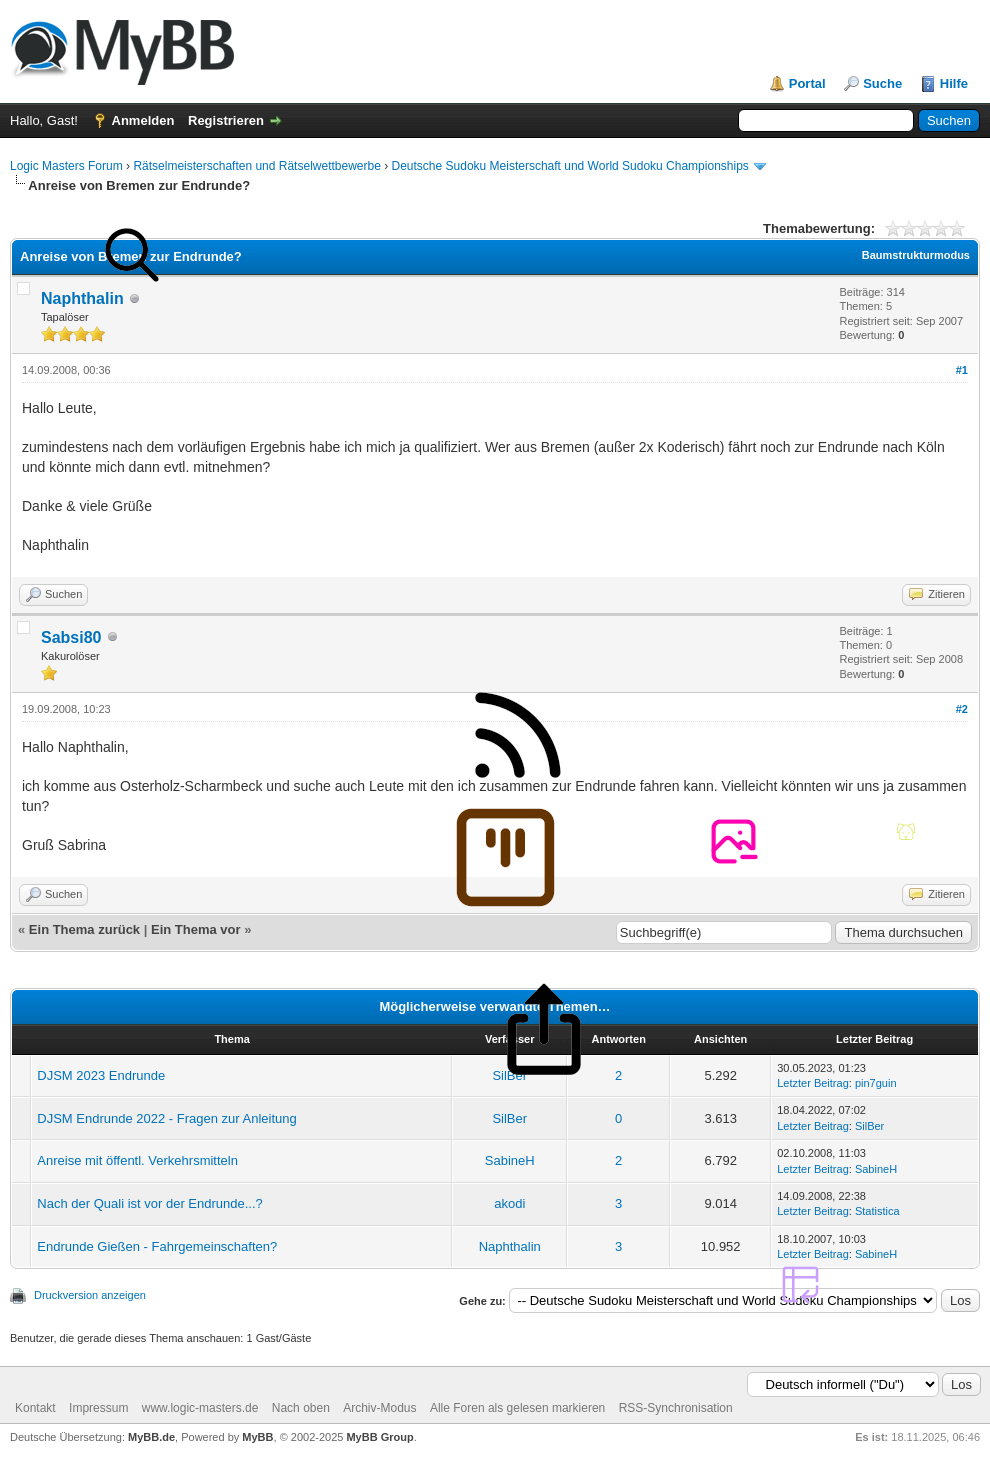 The width and height of the screenshot is (990, 1458). What do you see at coordinates (733, 841) in the screenshot?
I see `remove a photo from your collection` at bounding box center [733, 841].